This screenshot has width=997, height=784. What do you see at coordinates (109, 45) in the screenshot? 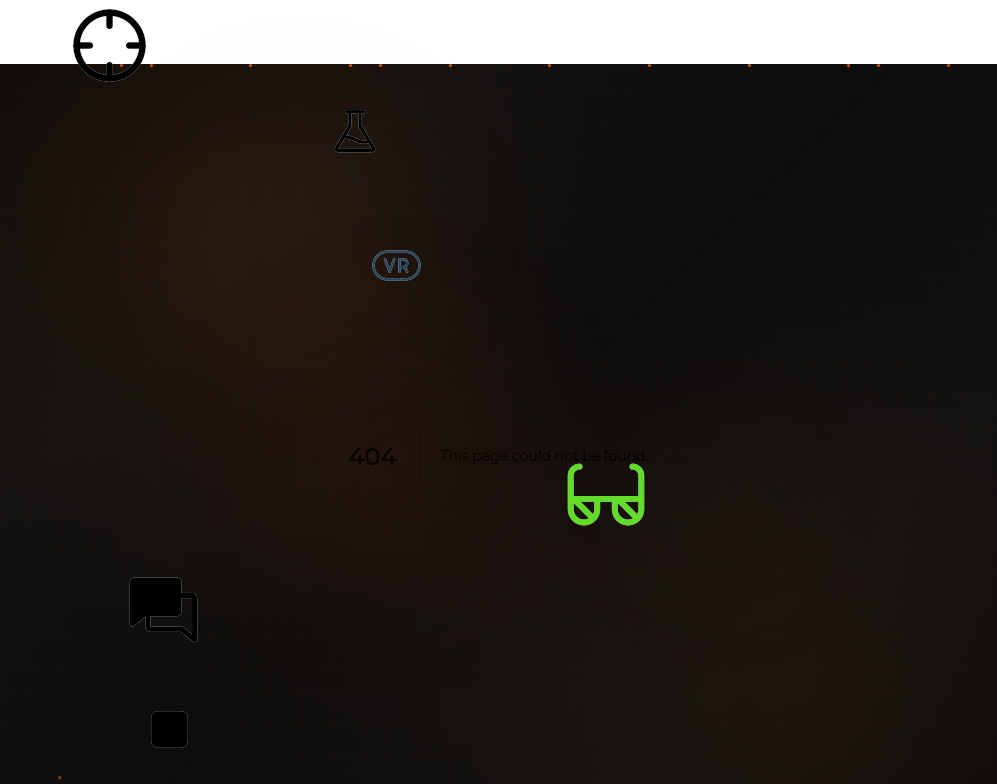
I see `center map on current location` at bounding box center [109, 45].